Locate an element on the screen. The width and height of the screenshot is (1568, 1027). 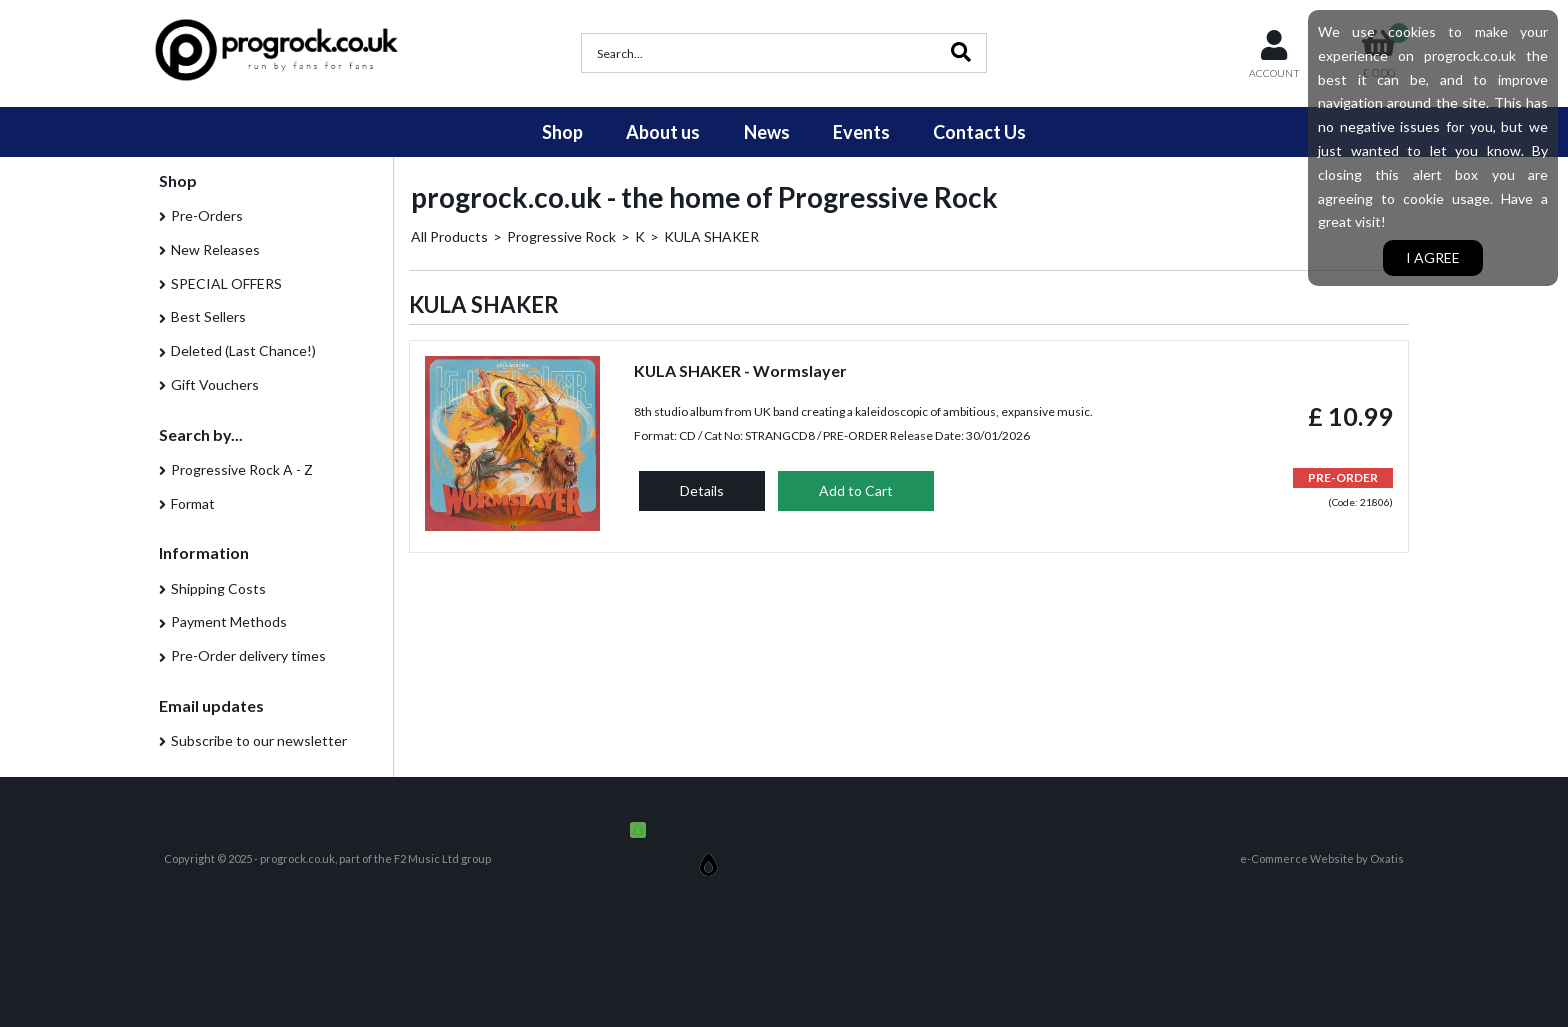
indicates flammable or combustible content is located at coordinates (708, 864).